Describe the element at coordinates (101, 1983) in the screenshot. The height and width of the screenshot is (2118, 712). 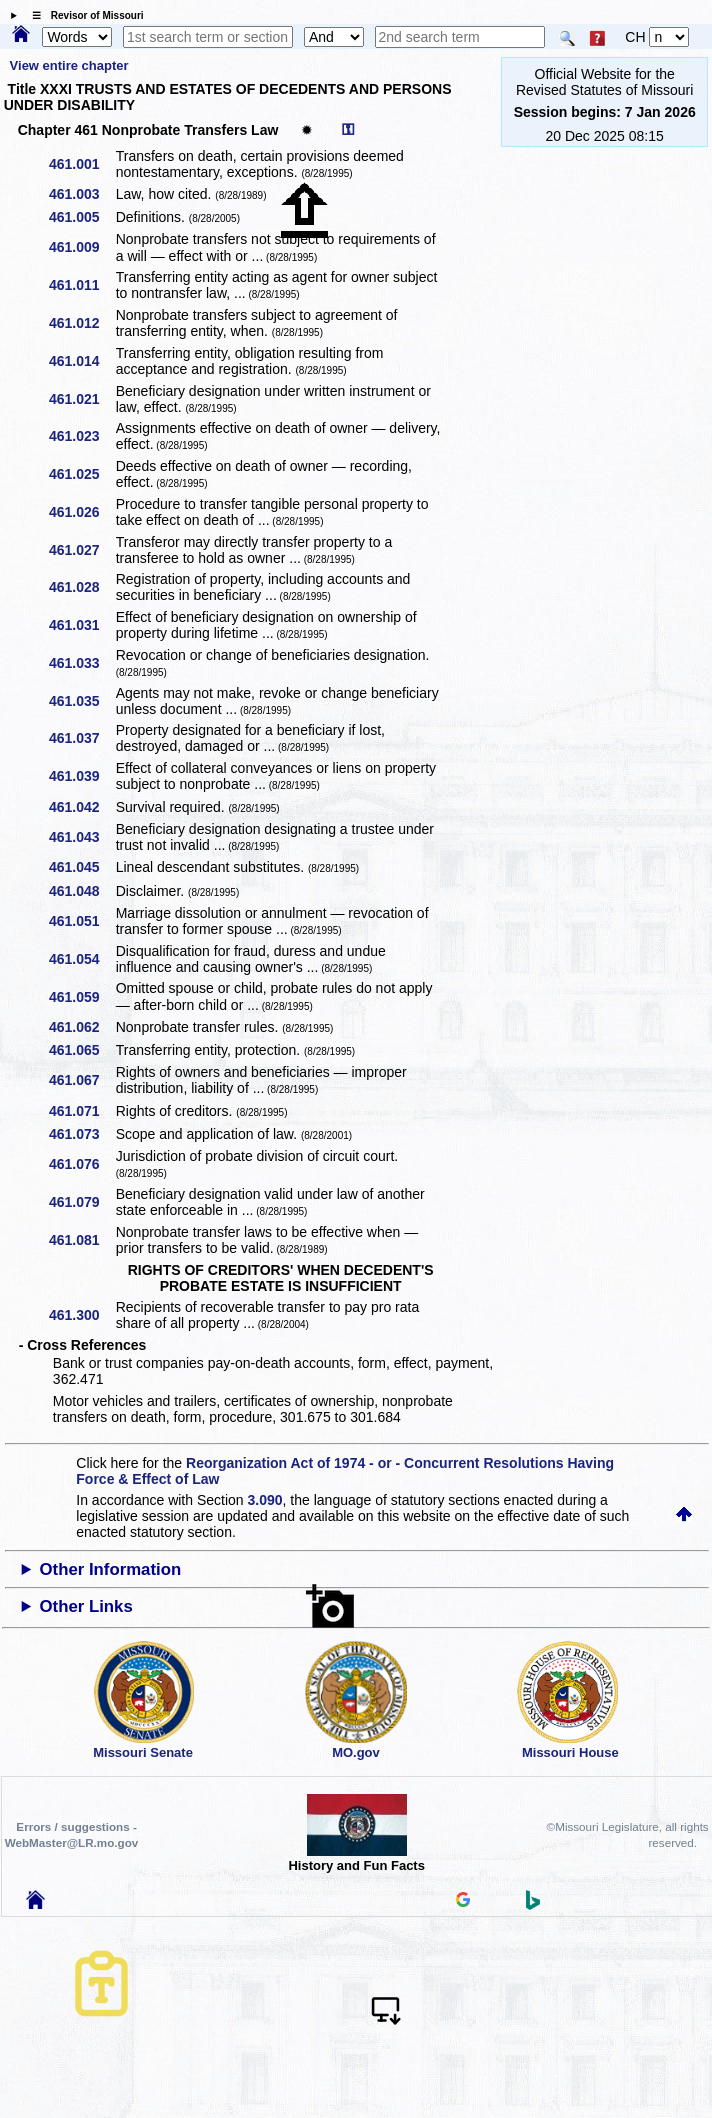
I see `access text formatting options for clipboard content` at that location.